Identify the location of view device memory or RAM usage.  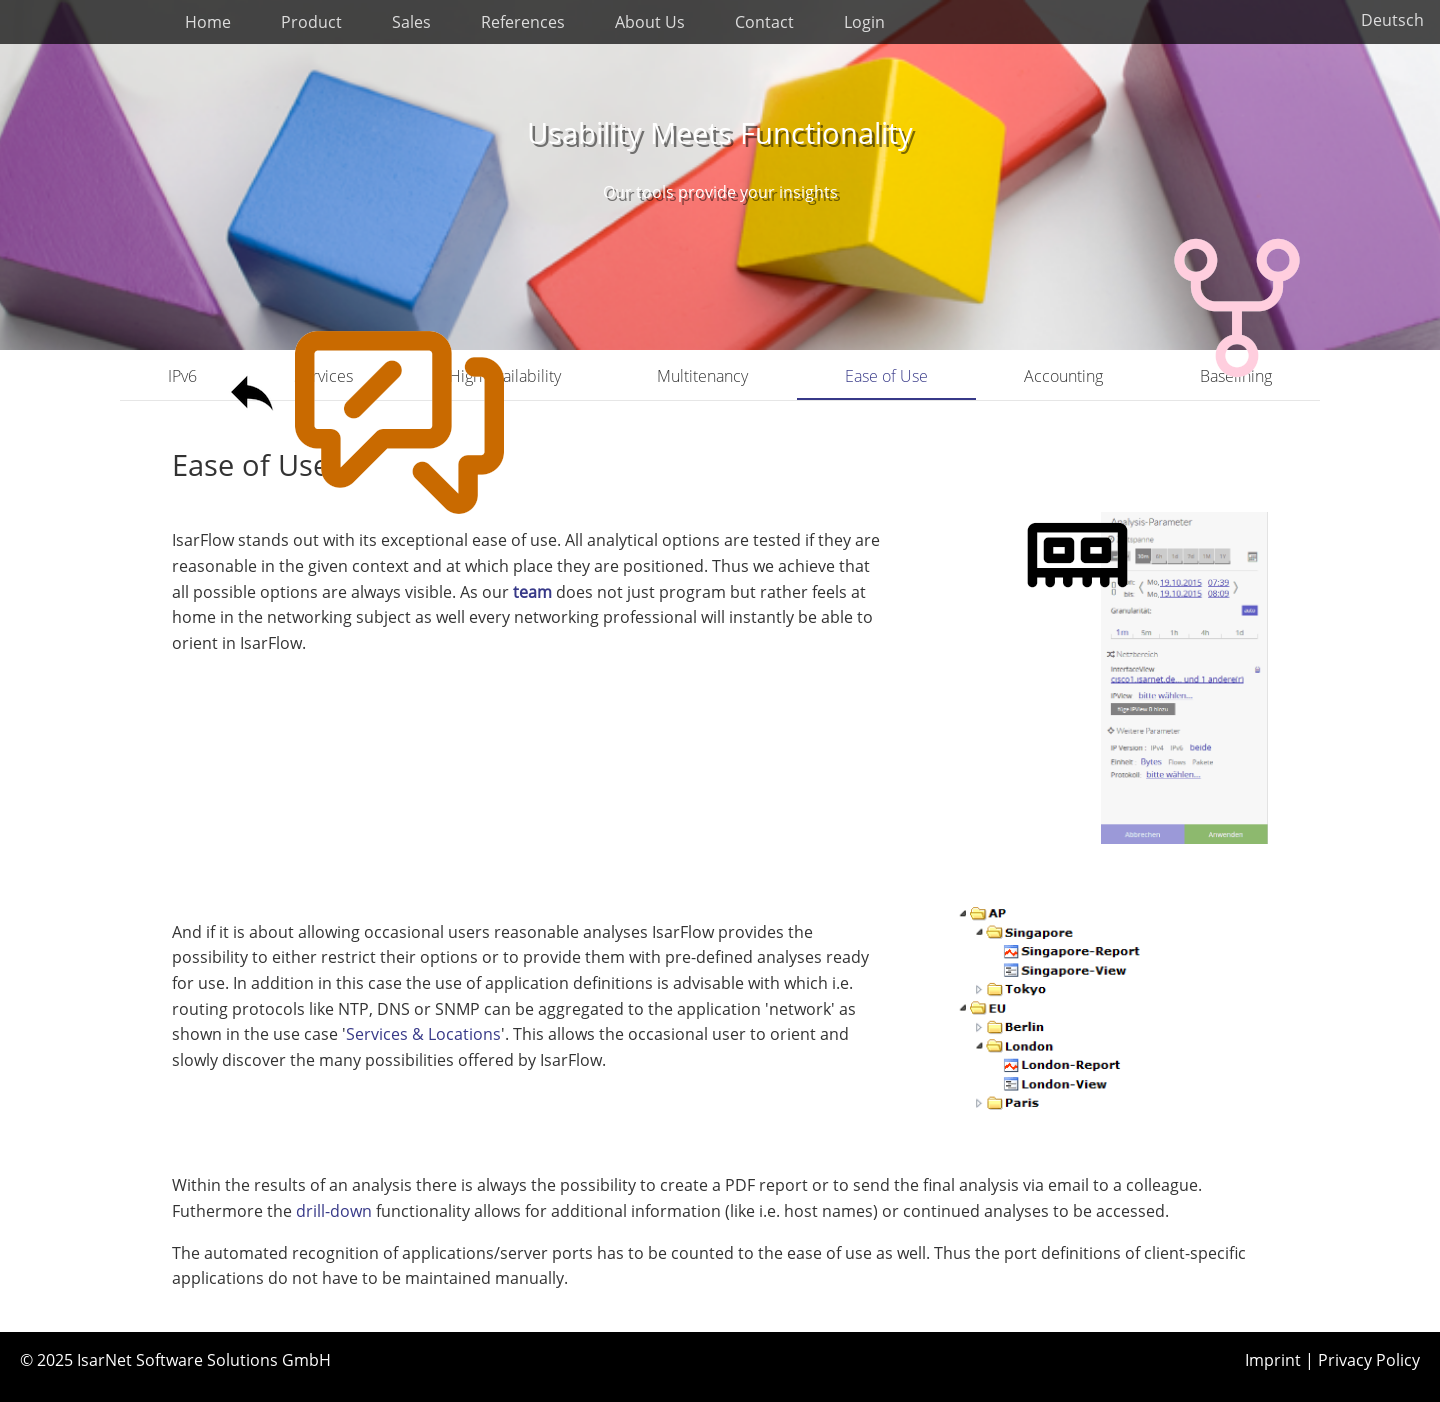
(1077, 553).